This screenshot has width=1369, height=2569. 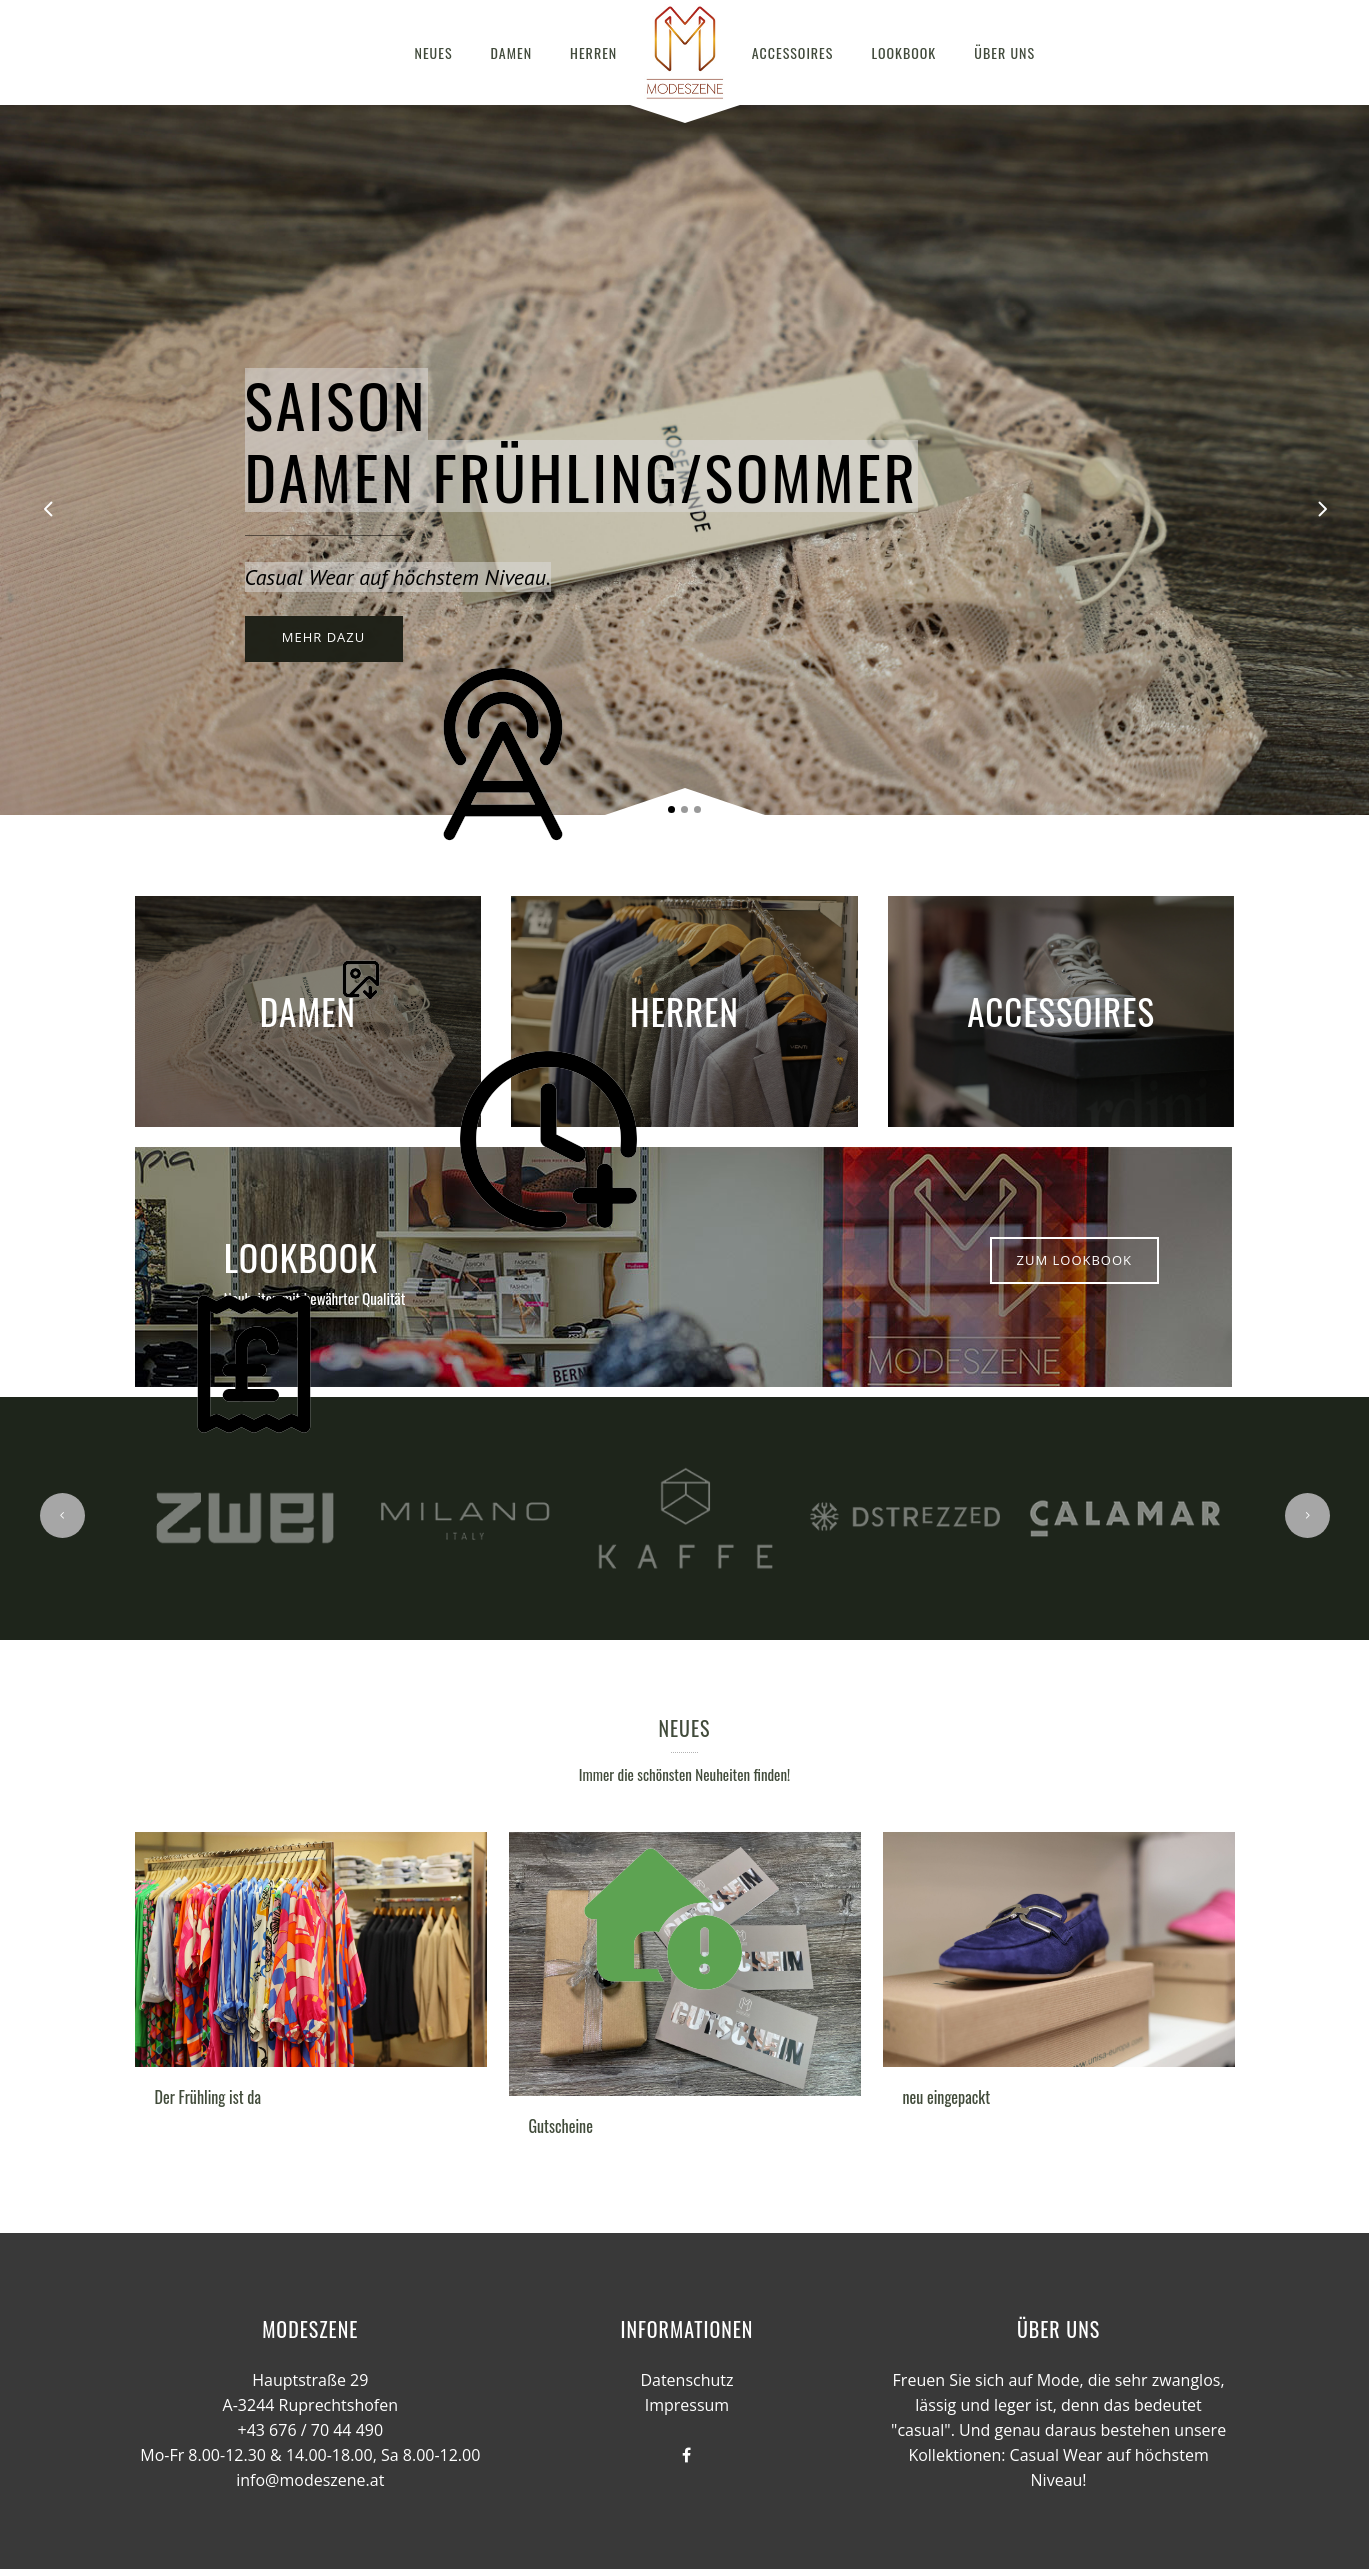 I want to click on add a new timer or alarm, so click(x=548, y=1139).